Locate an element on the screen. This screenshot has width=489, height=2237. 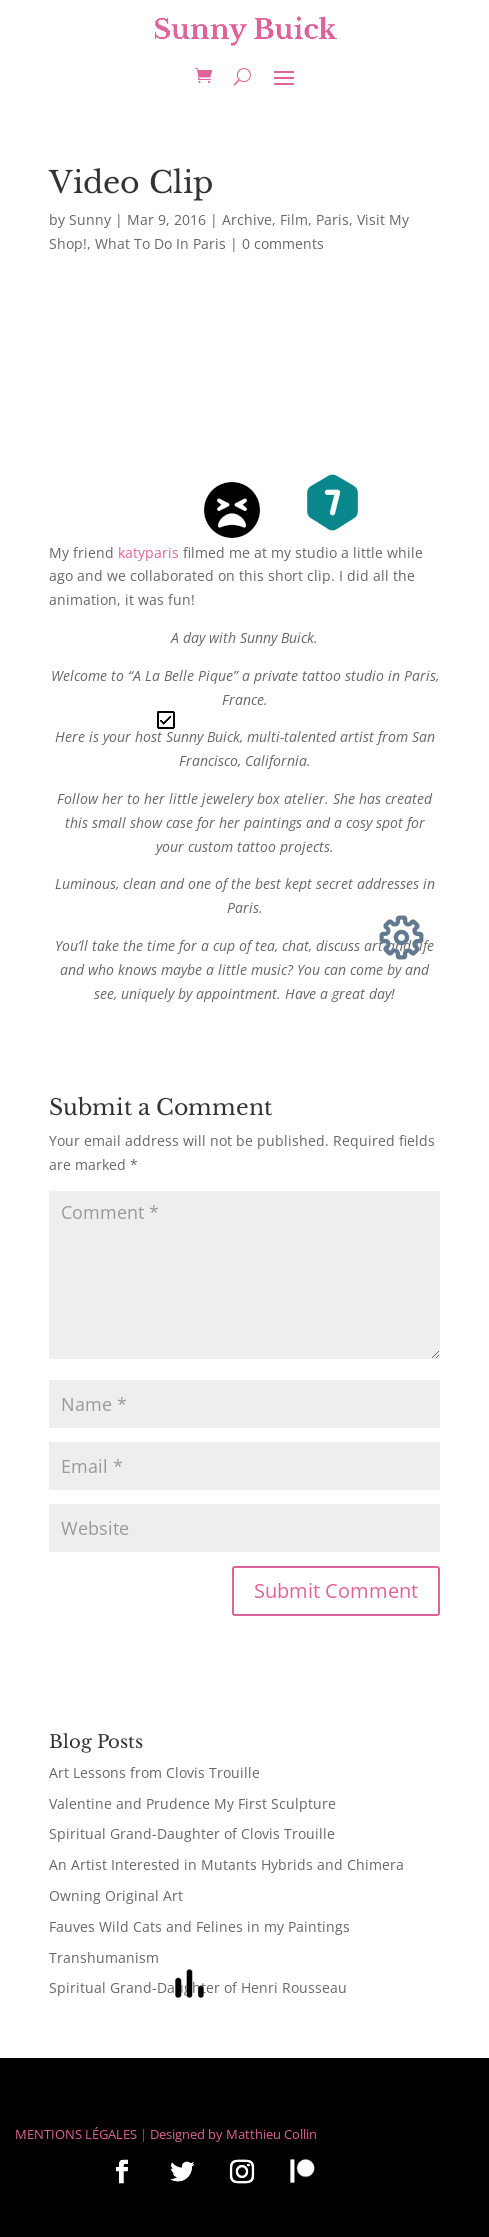
indicates user fatigue or exhaustion status is located at coordinates (232, 510).